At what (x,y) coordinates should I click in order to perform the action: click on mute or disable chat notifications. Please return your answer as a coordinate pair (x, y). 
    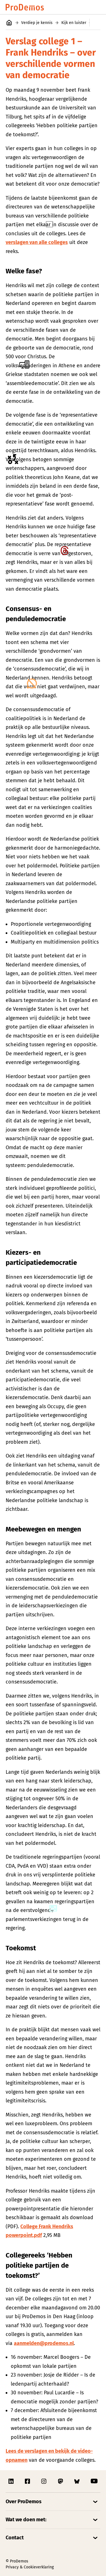
    Looking at the image, I should click on (32, 683).